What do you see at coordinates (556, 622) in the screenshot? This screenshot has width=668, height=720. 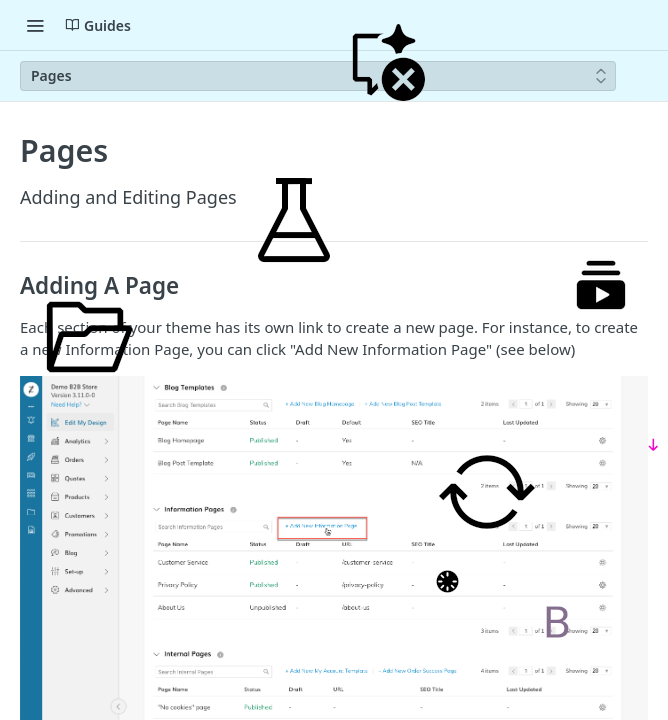 I see `apply bold formatting to selected text` at bounding box center [556, 622].